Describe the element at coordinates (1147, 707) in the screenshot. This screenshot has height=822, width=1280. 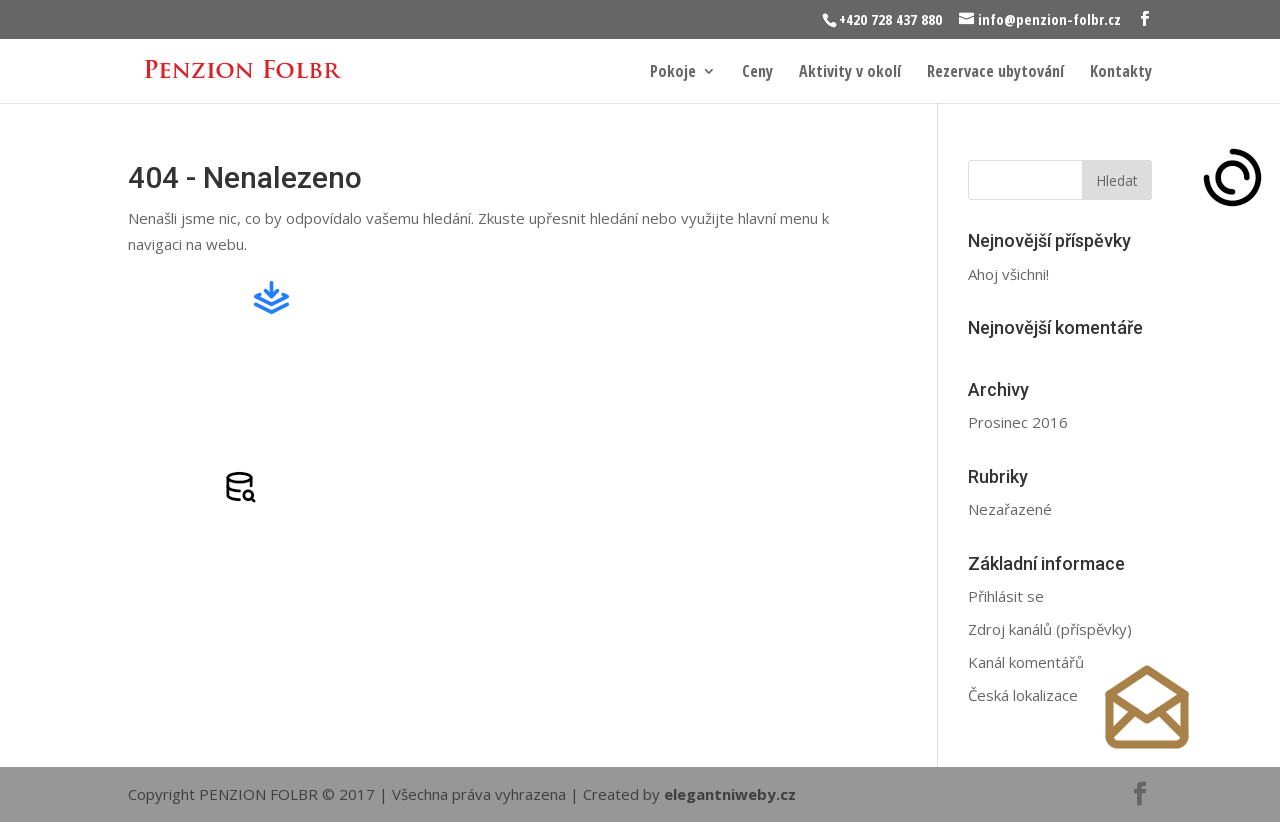
I see `indicates a read or opened email` at that location.